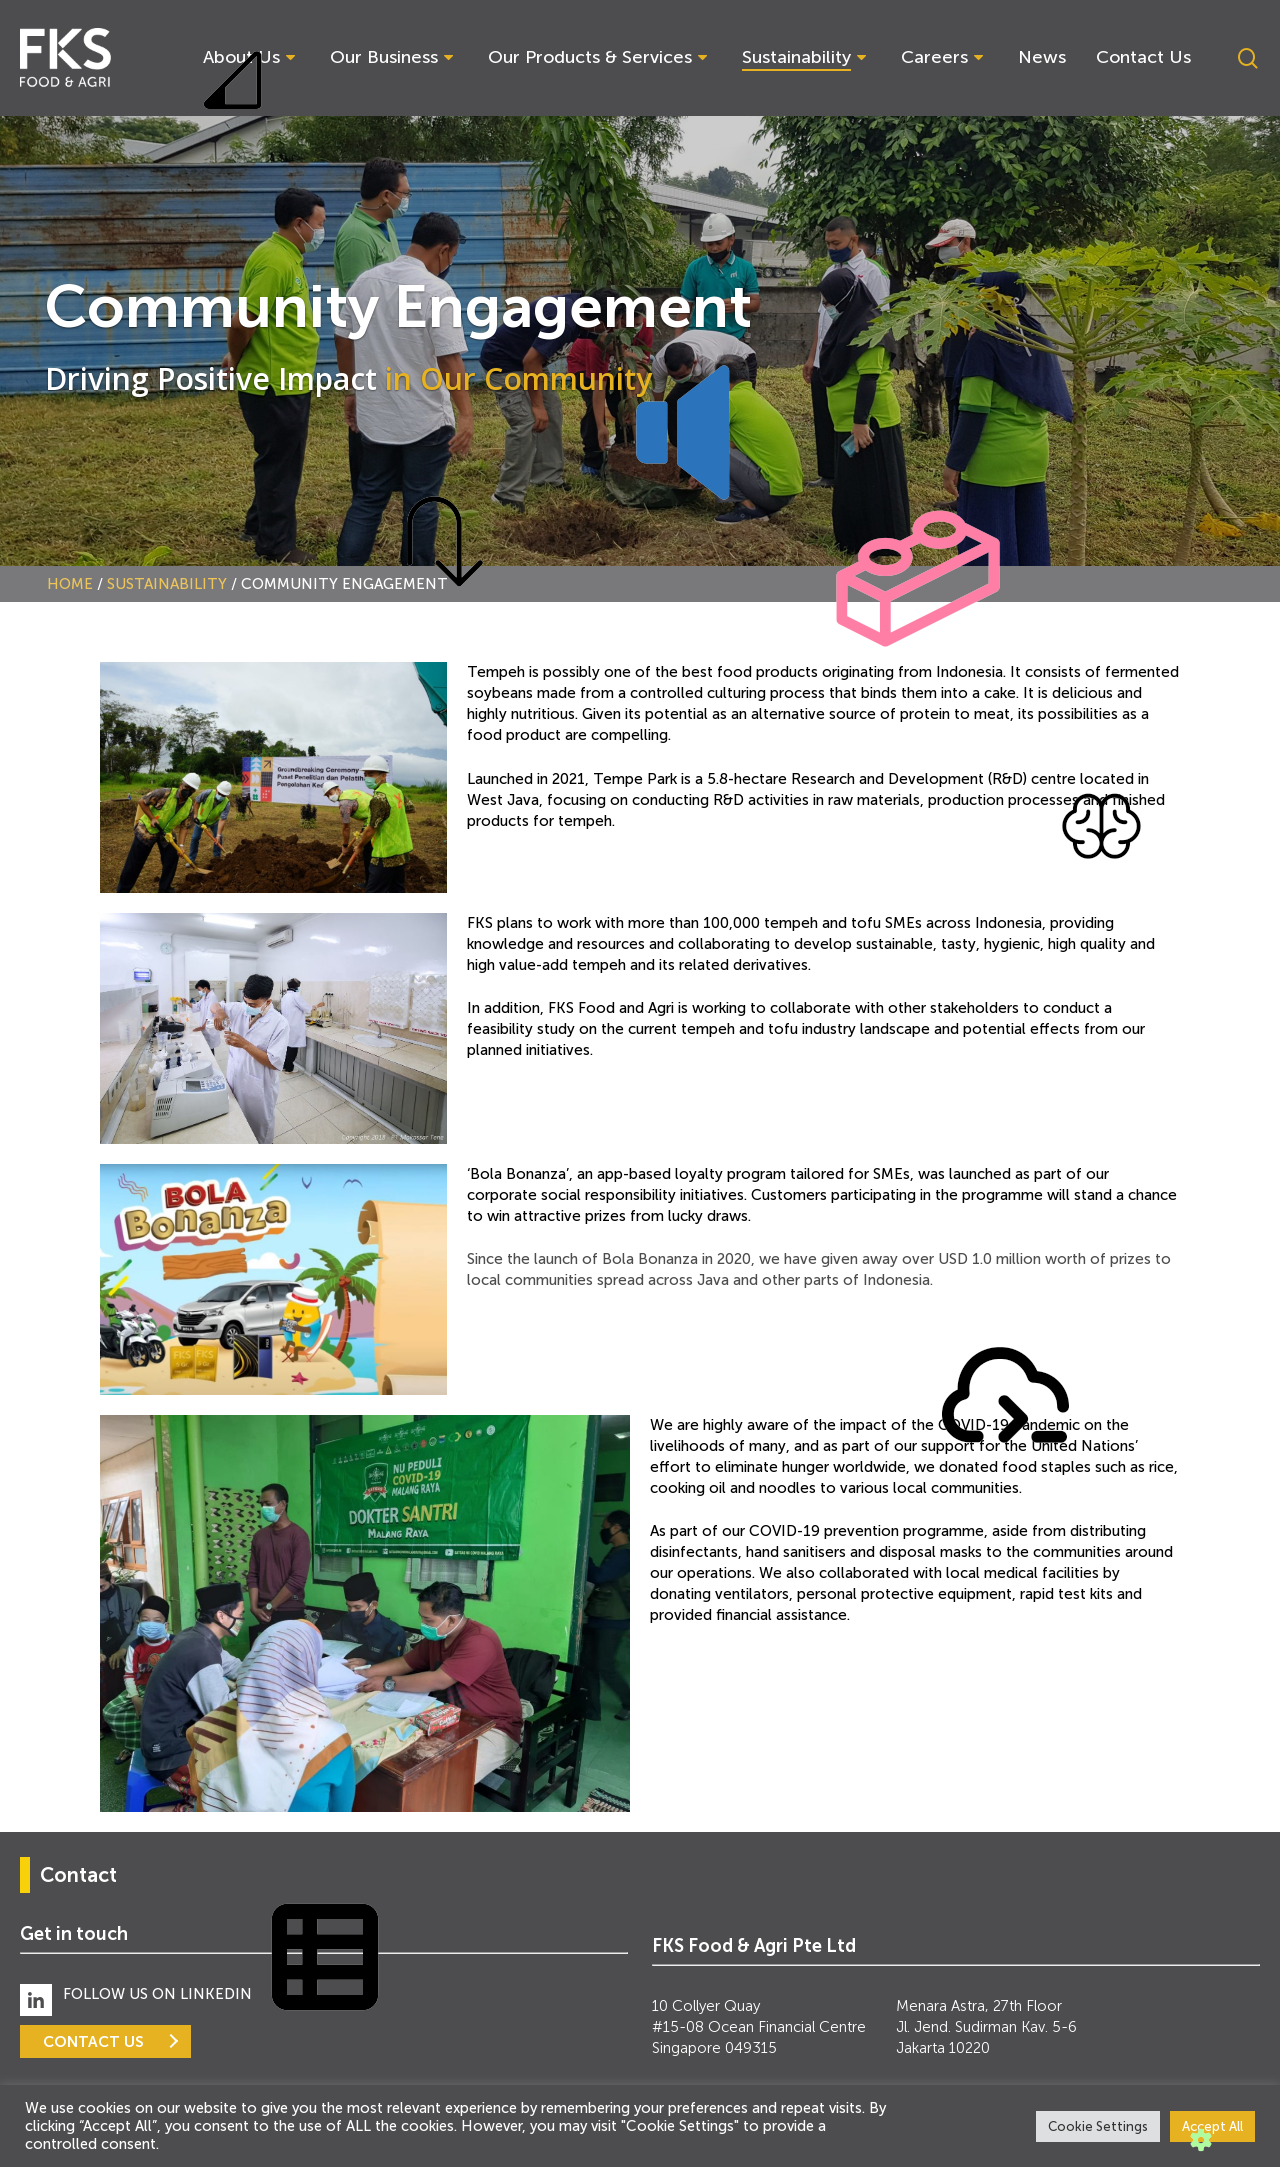  Describe the element at coordinates (325, 1957) in the screenshot. I see `switch to list view` at that location.